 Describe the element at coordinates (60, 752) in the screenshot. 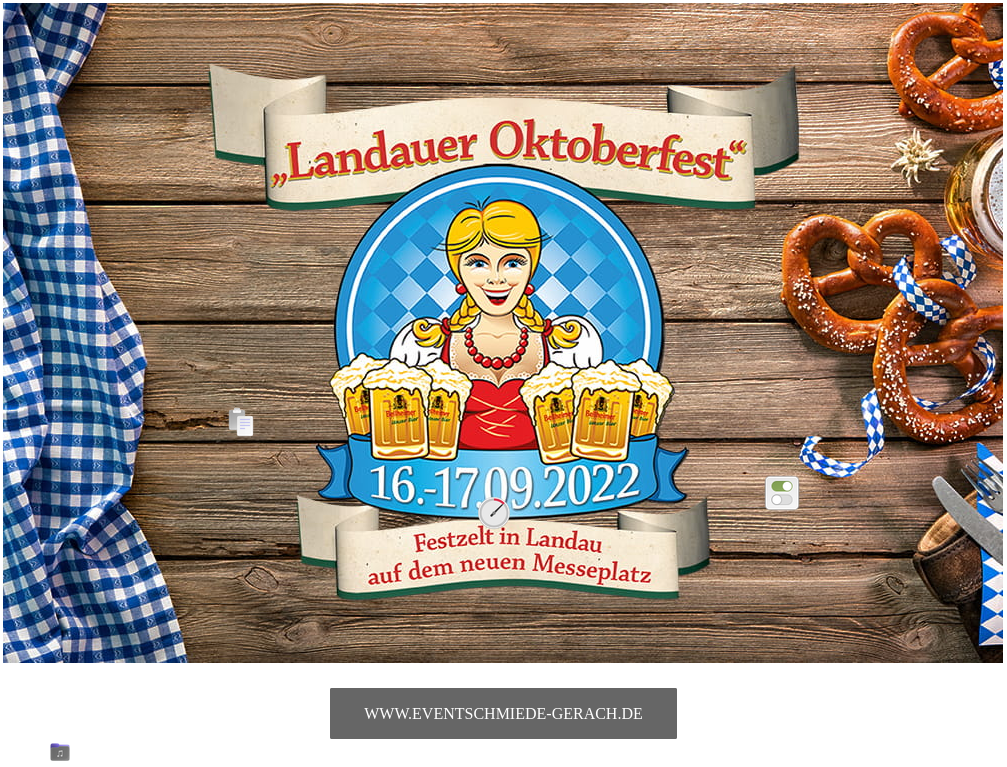

I see `open your music folder` at that location.